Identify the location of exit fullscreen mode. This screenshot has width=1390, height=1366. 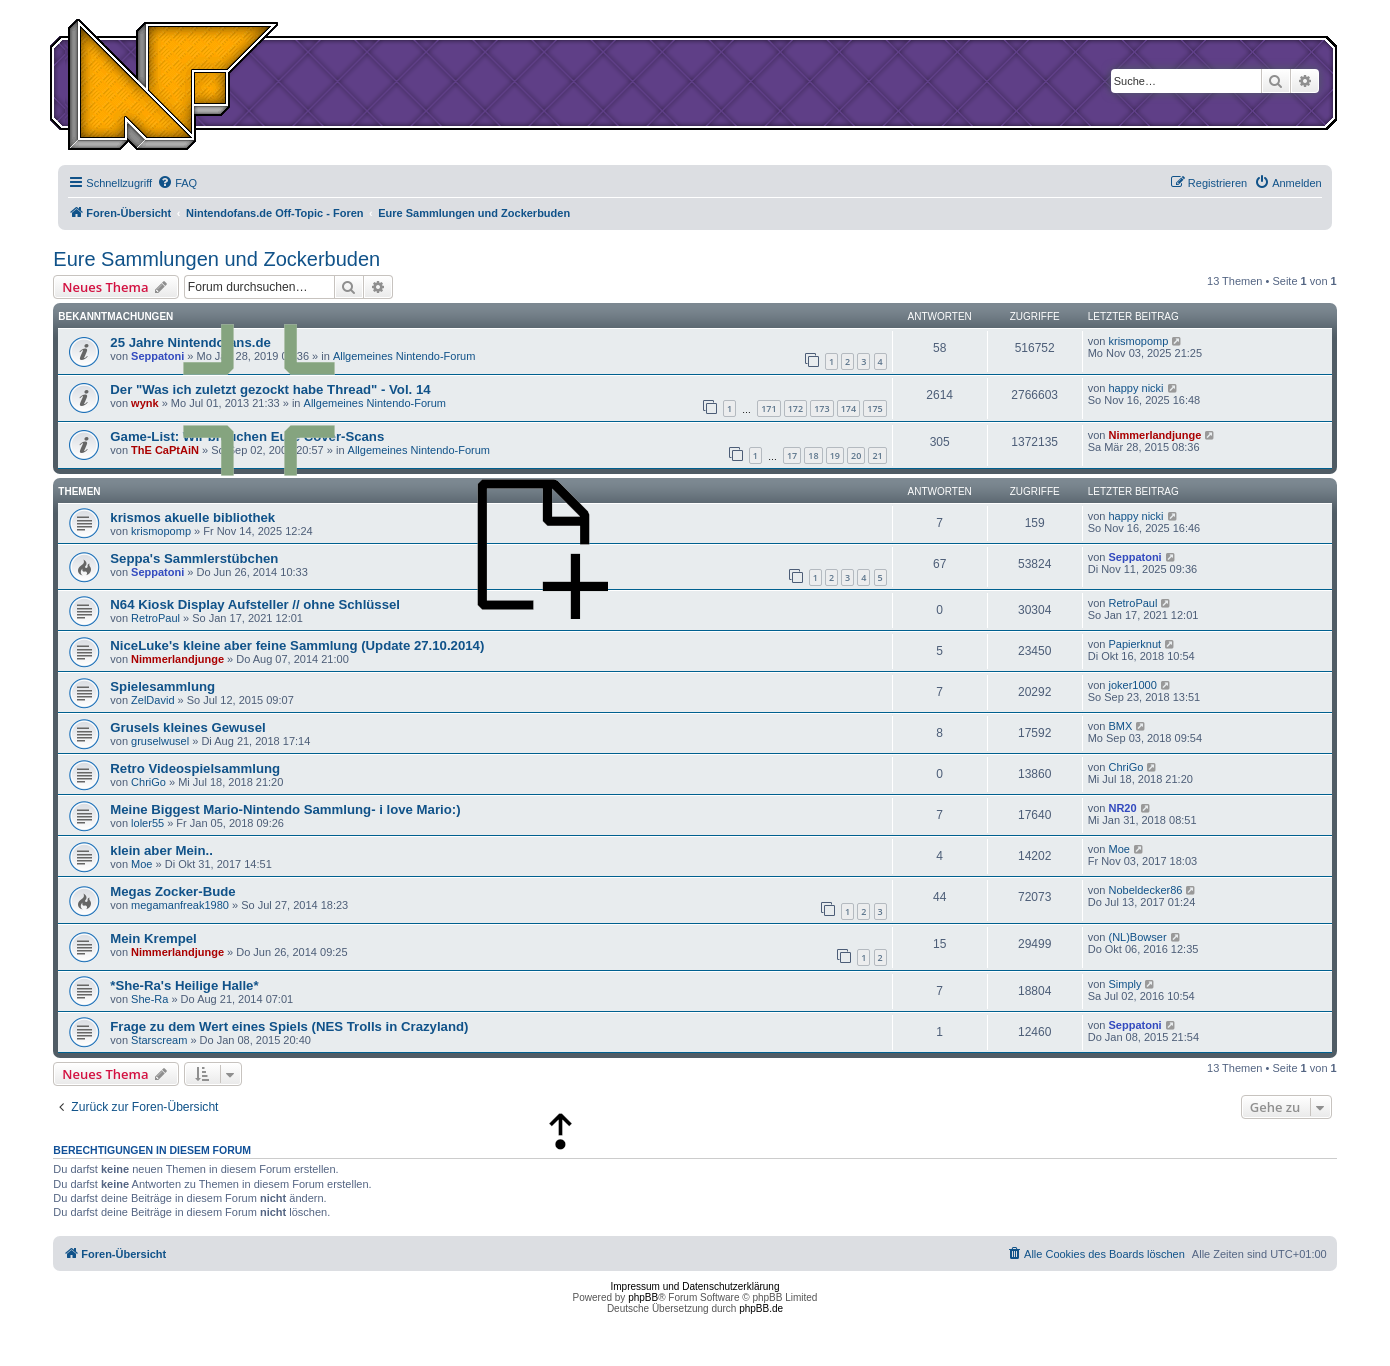
(259, 400).